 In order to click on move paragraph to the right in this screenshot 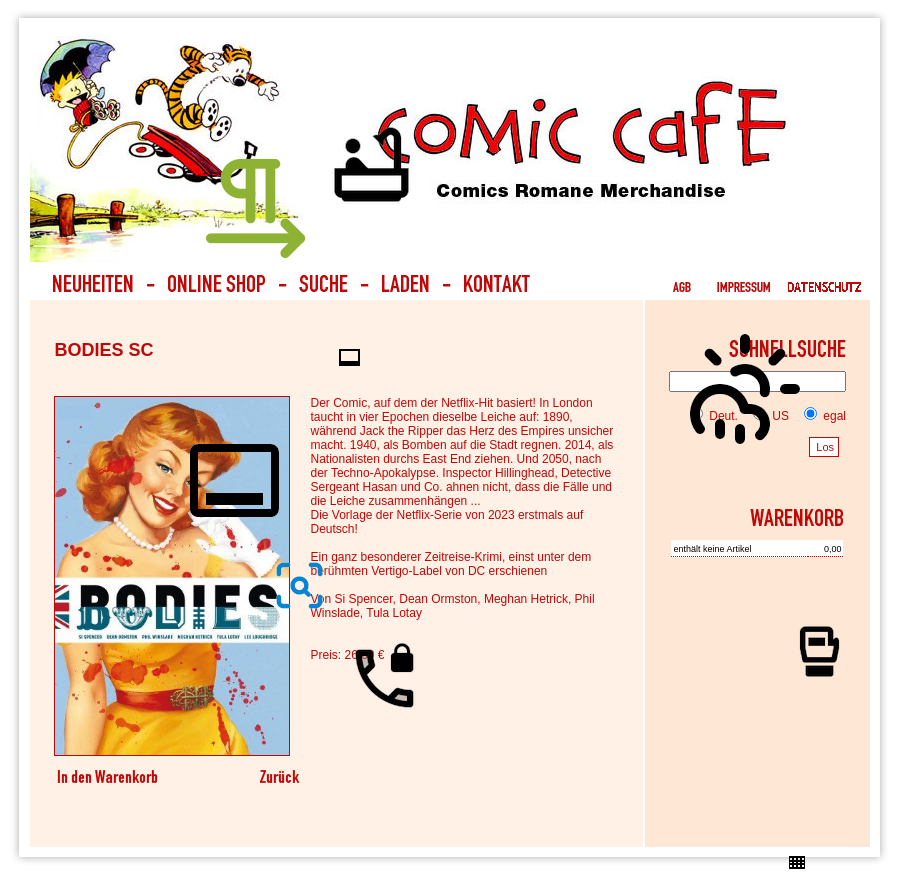, I will do `click(255, 208)`.